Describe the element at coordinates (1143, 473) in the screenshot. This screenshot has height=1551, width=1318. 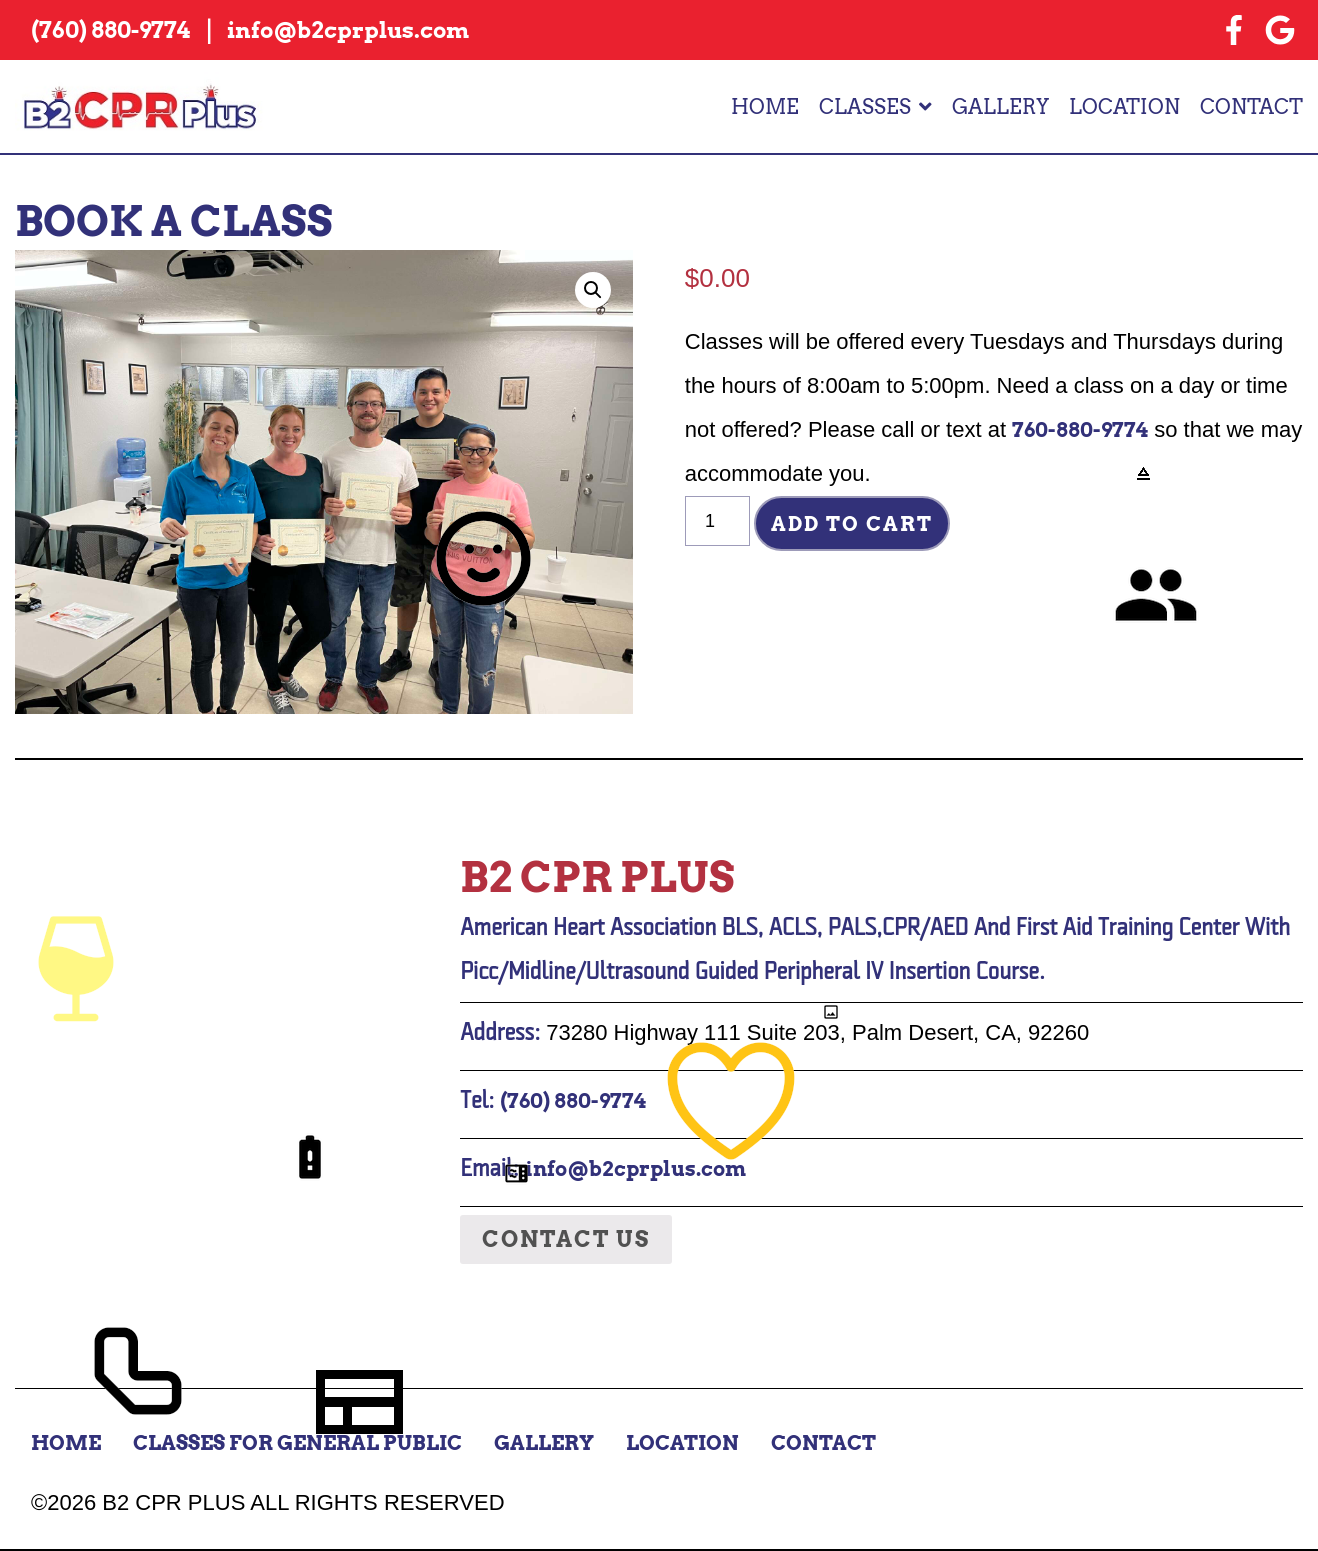
I see `eject a disc or removable media` at that location.